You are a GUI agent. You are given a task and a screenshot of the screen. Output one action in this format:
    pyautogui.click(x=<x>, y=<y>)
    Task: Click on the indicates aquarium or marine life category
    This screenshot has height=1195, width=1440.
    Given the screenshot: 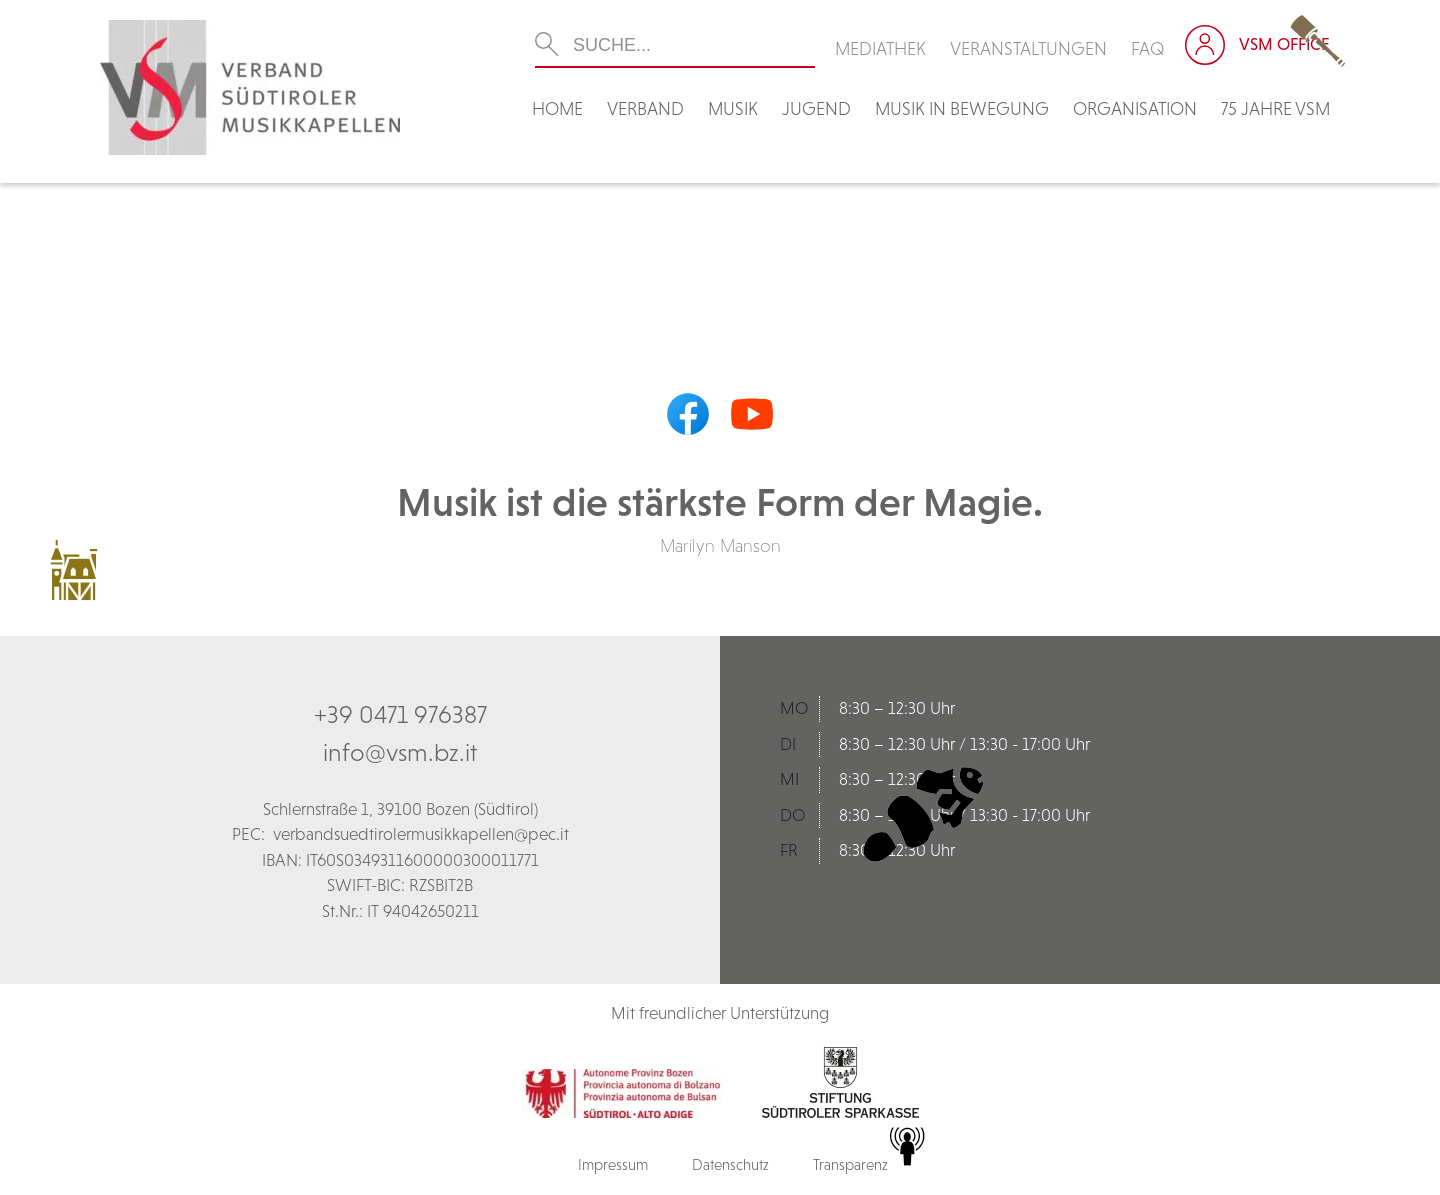 What is the action you would take?
    pyautogui.click(x=923, y=814)
    